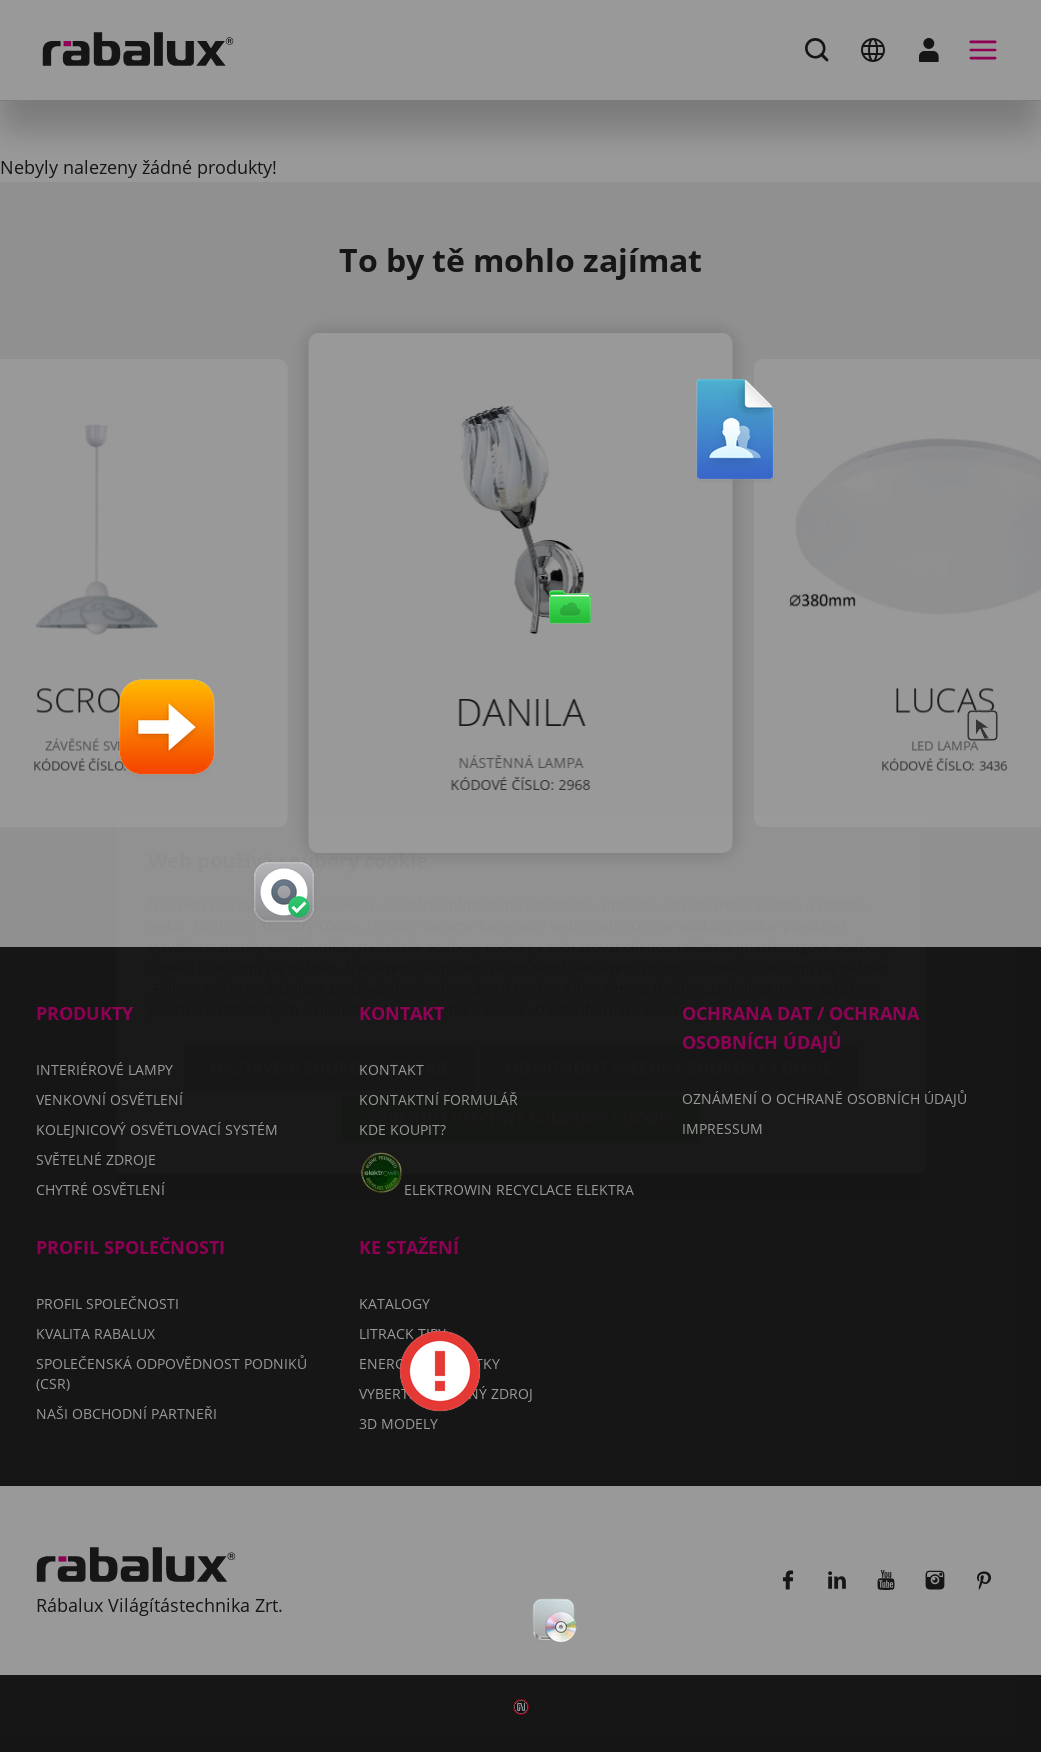 Image resolution: width=1041 pixels, height=1752 pixels. What do you see at coordinates (570, 607) in the screenshot?
I see `access cloud-synced files and folders` at bounding box center [570, 607].